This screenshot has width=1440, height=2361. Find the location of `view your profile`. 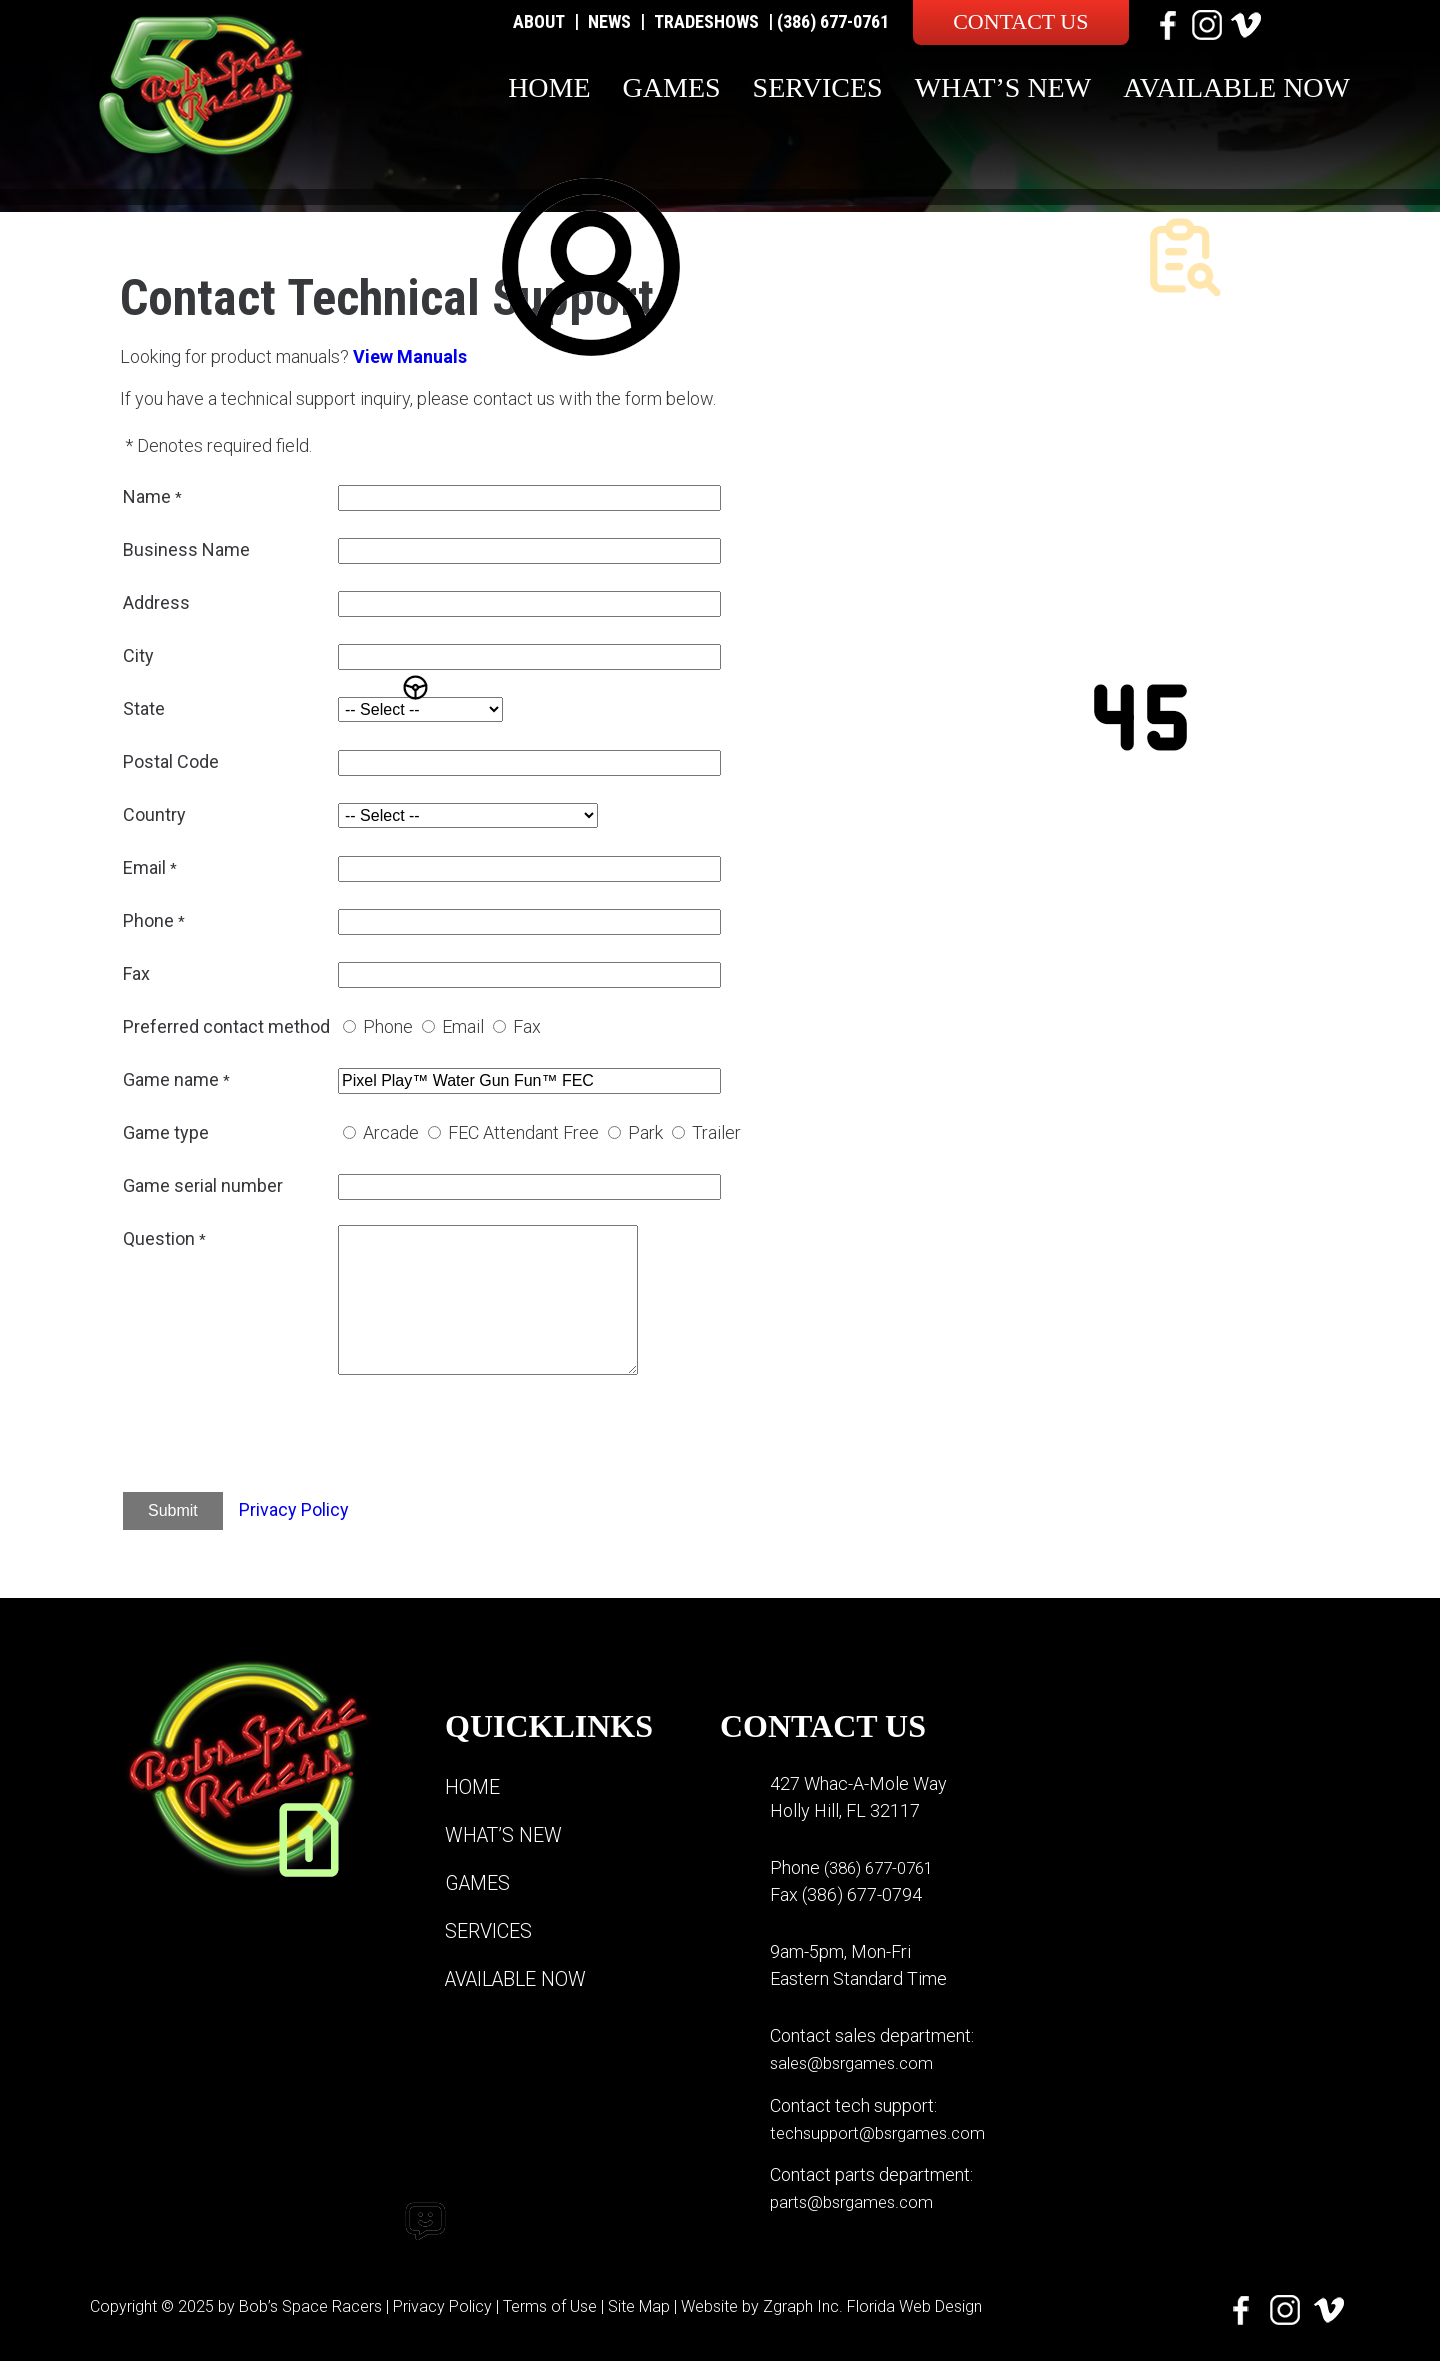

view your profile is located at coordinates (591, 267).